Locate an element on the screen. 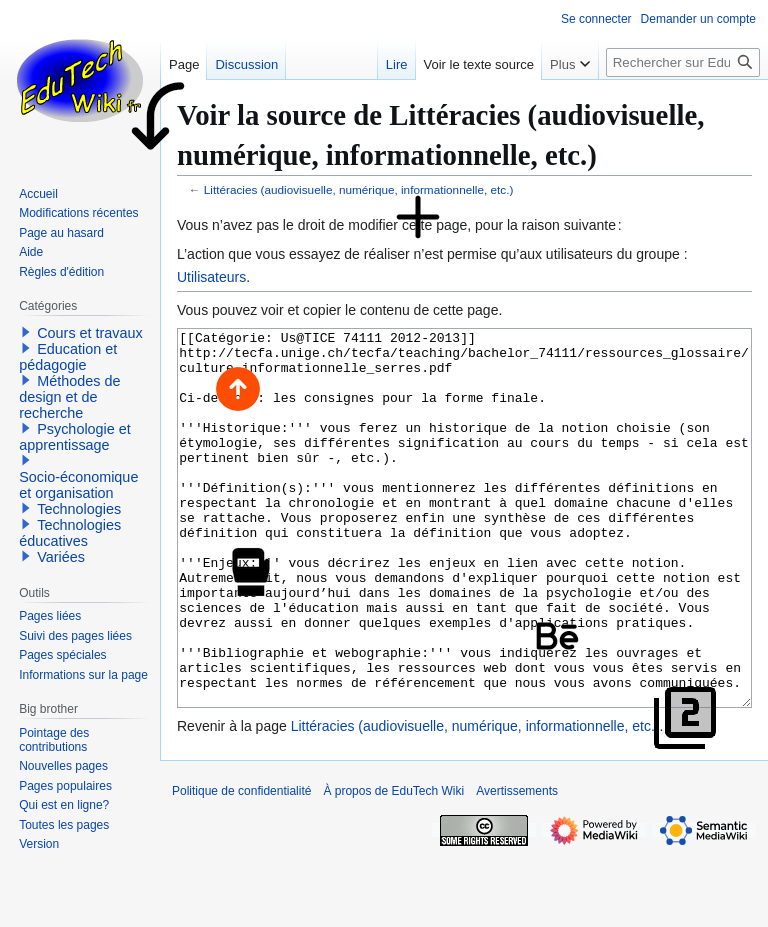 Image resolution: width=768 pixels, height=927 pixels. add a new item is located at coordinates (418, 217).